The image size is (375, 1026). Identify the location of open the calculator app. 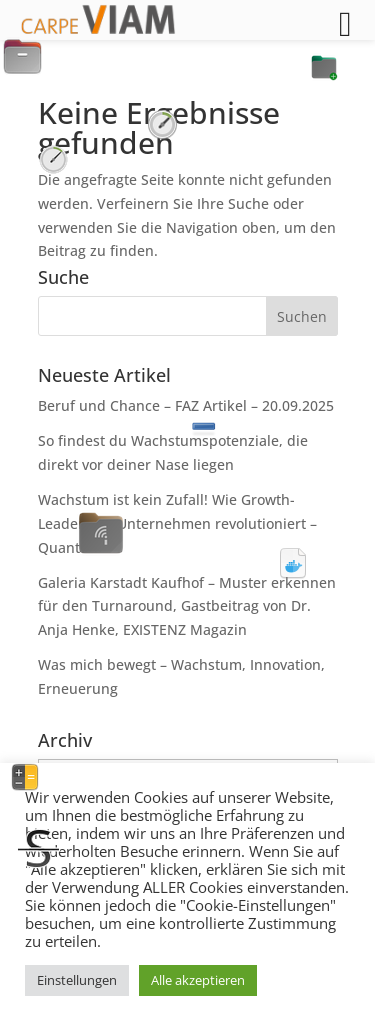
(25, 777).